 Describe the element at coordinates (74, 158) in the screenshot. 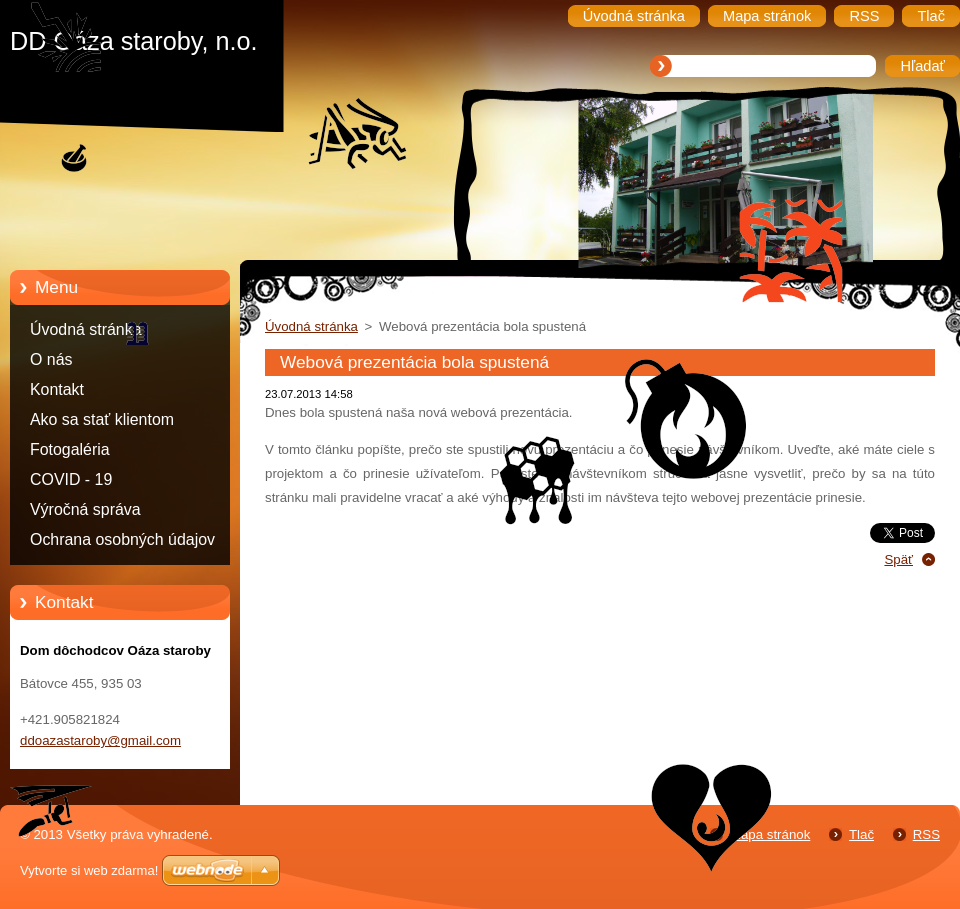

I see `access pharmacy or medication features` at that location.